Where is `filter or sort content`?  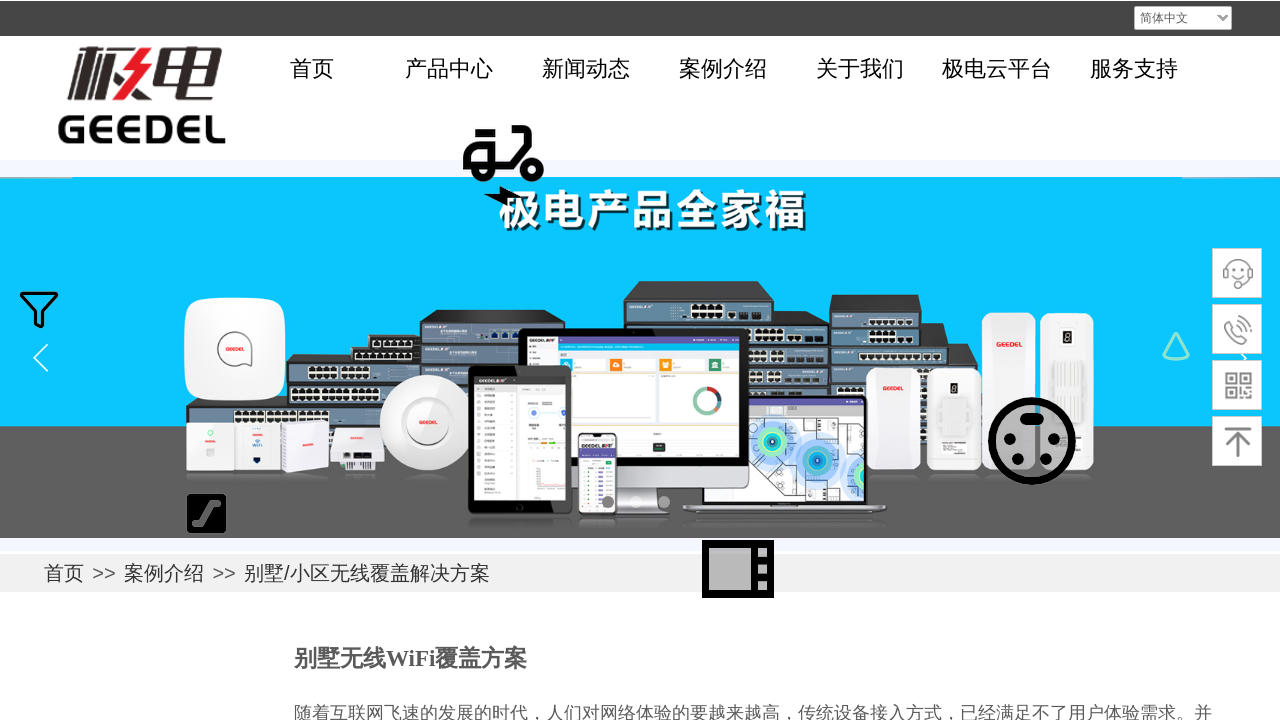 filter or sort content is located at coordinates (39, 309).